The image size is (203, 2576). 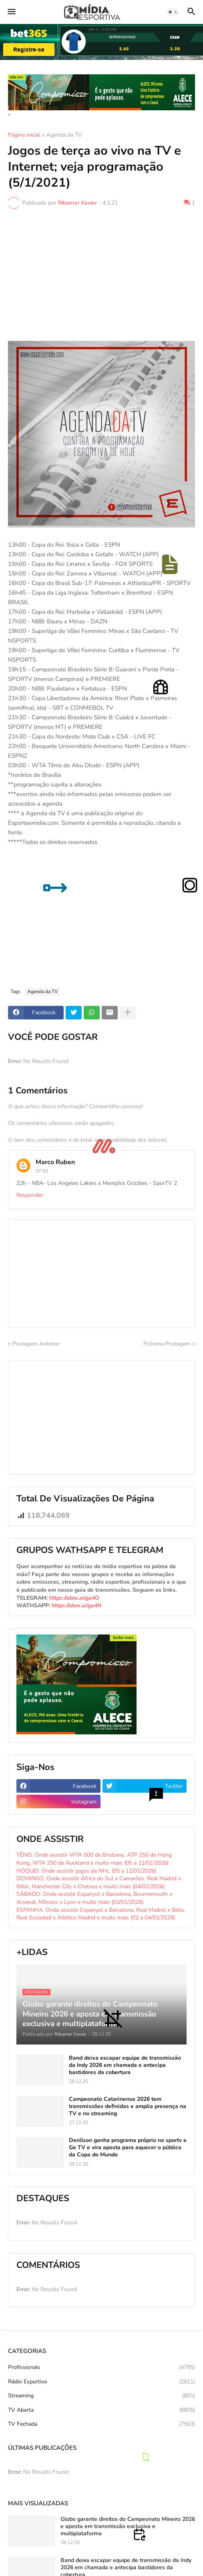 What do you see at coordinates (146, 2457) in the screenshot?
I see `rotate device orientation` at bounding box center [146, 2457].